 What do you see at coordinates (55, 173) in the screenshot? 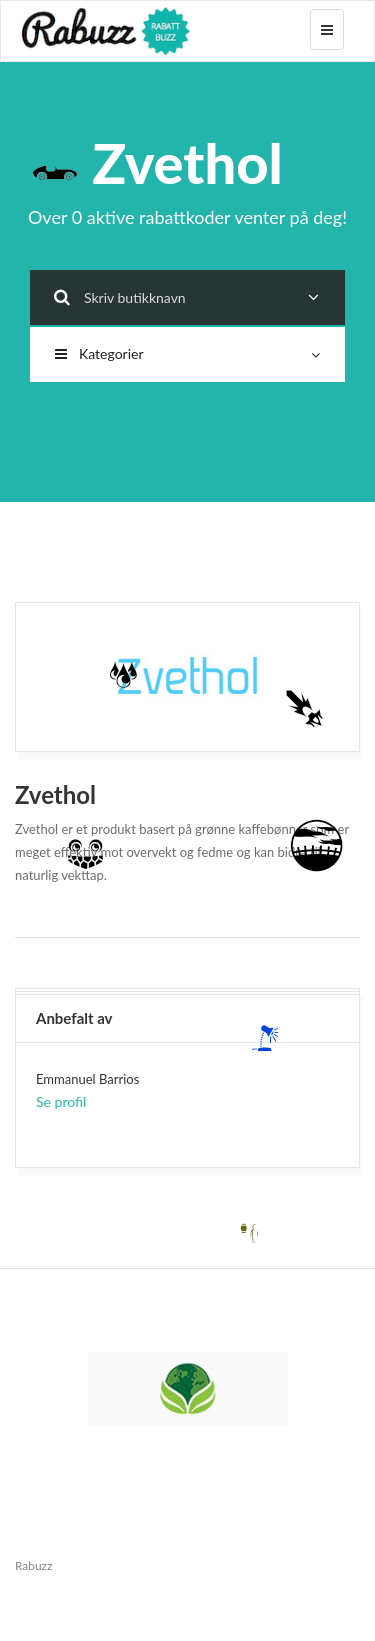
I see `access racing or car-themed games` at bounding box center [55, 173].